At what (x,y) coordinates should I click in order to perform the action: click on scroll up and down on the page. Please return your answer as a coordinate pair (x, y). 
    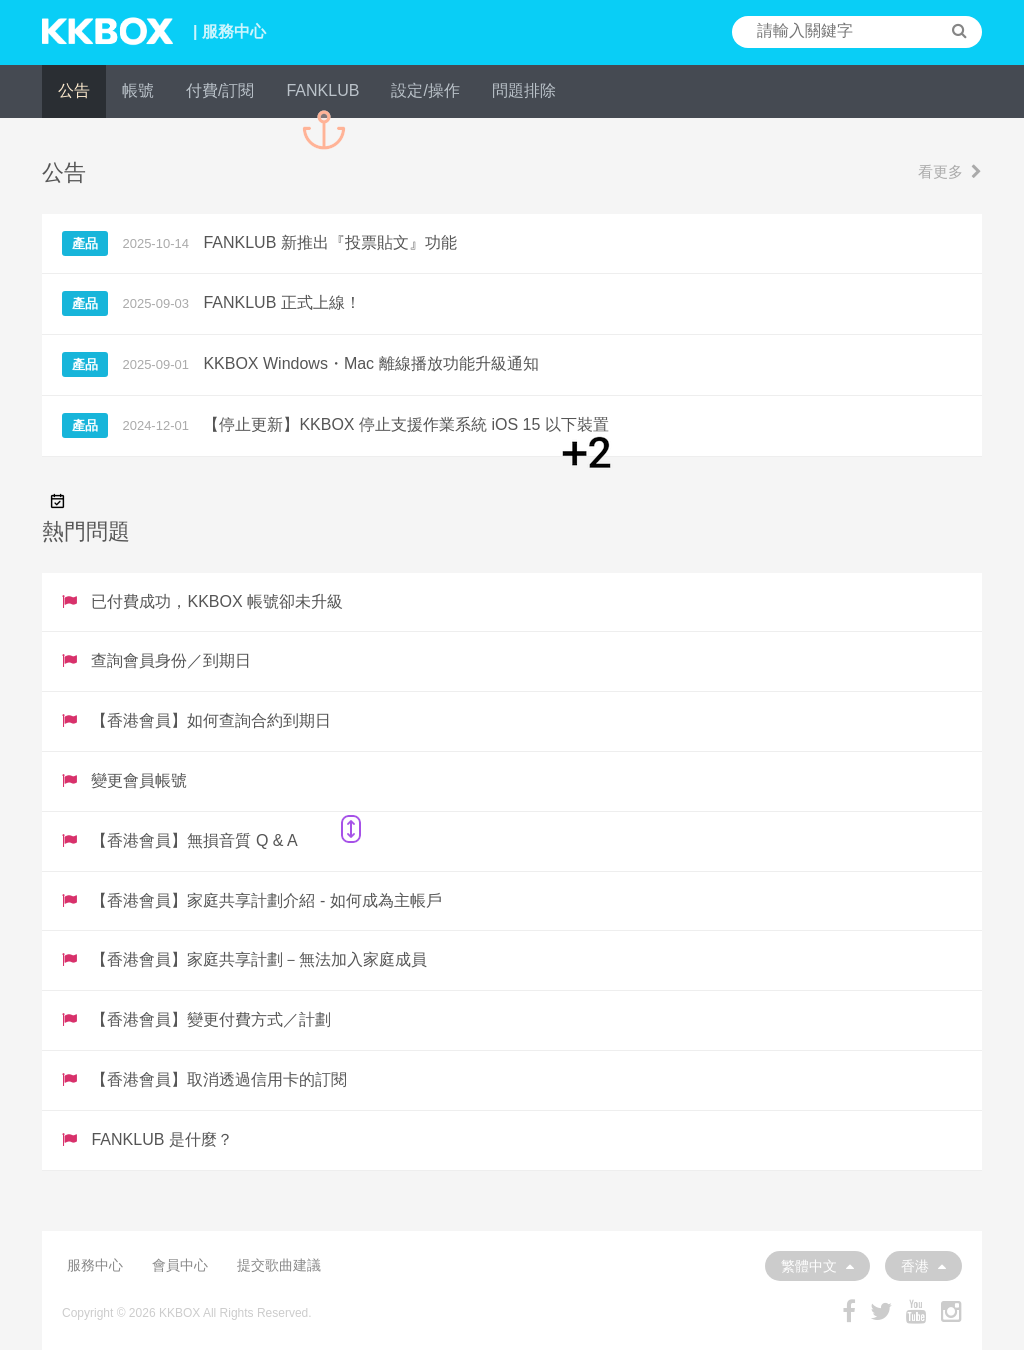
    Looking at the image, I should click on (351, 829).